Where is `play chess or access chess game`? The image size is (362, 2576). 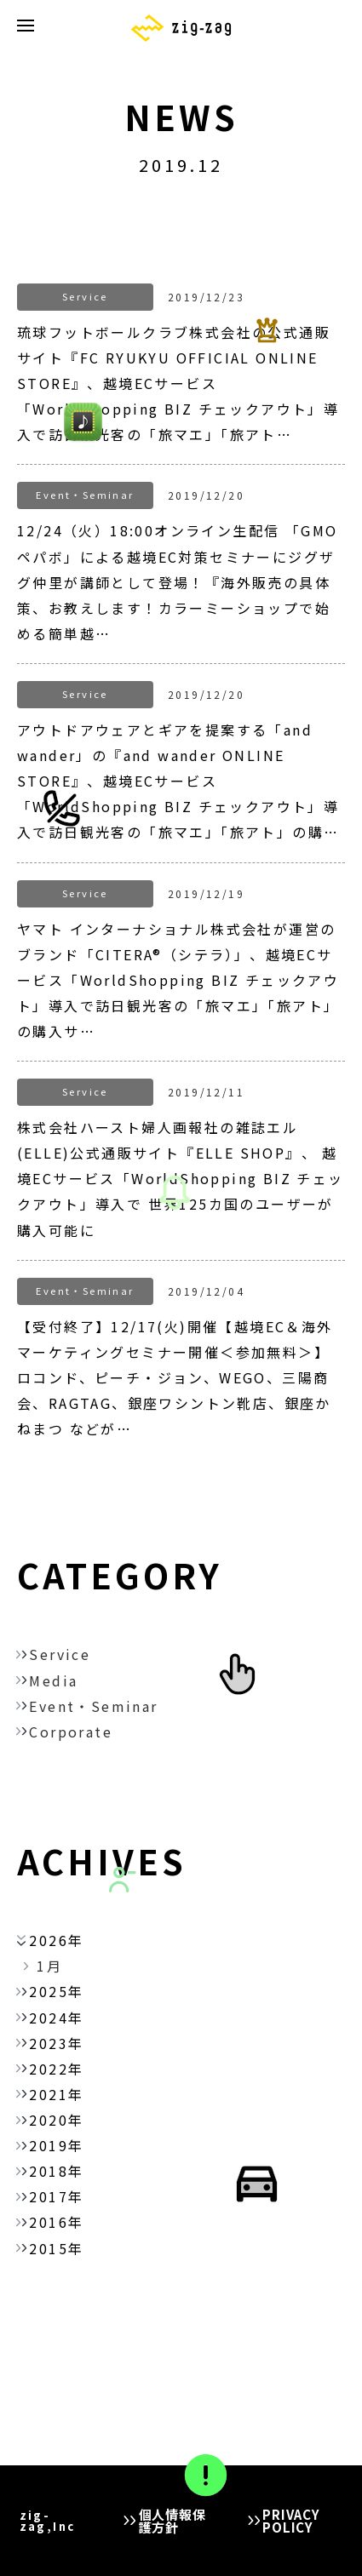
play chess or access chess game is located at coordinates (267, 330).